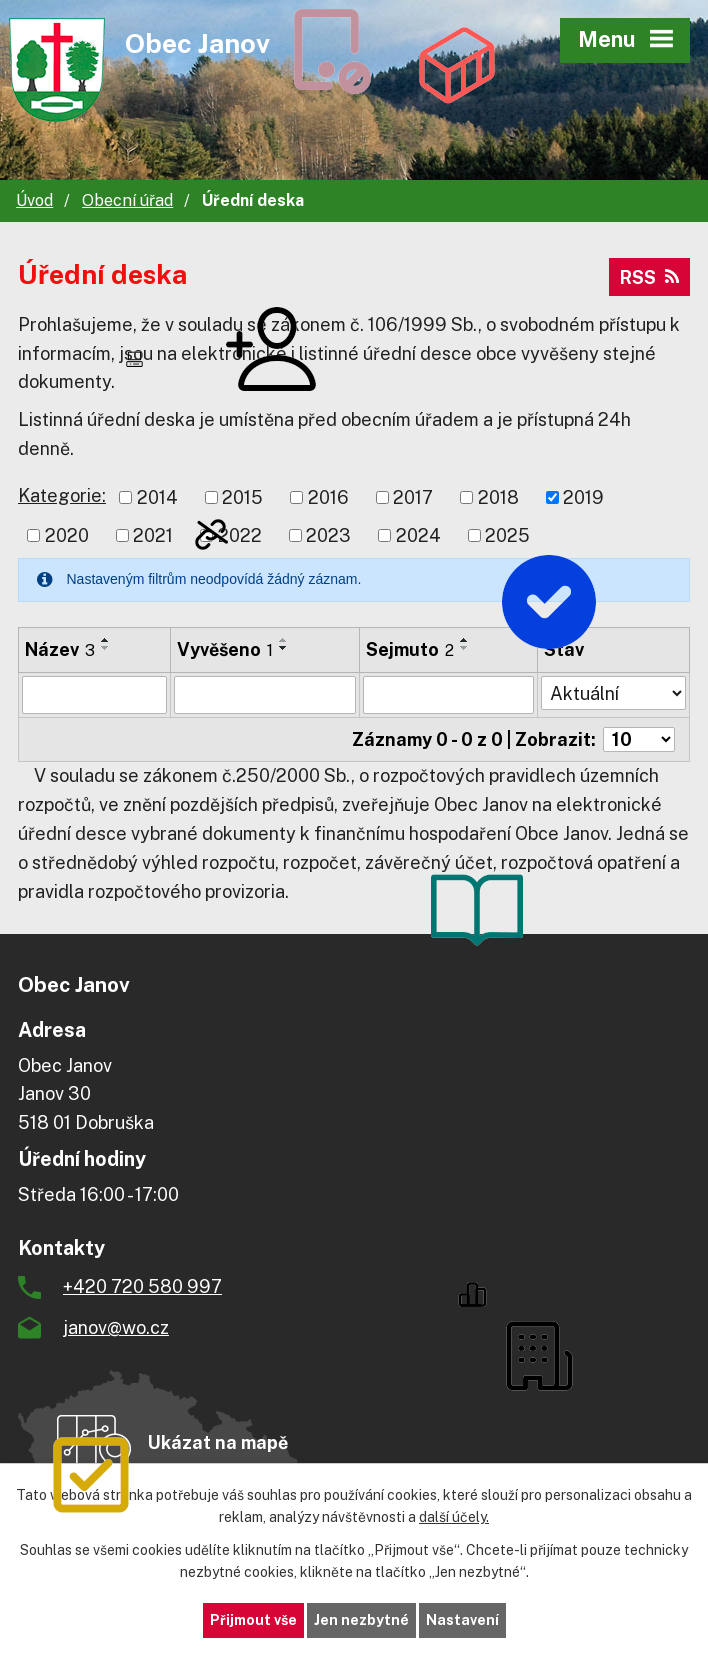 The image size is (708, 1657). Describe the element at coordinates (549, 602) in the screenshot. I see `indicates a closed issue in the activity feed` at that location.